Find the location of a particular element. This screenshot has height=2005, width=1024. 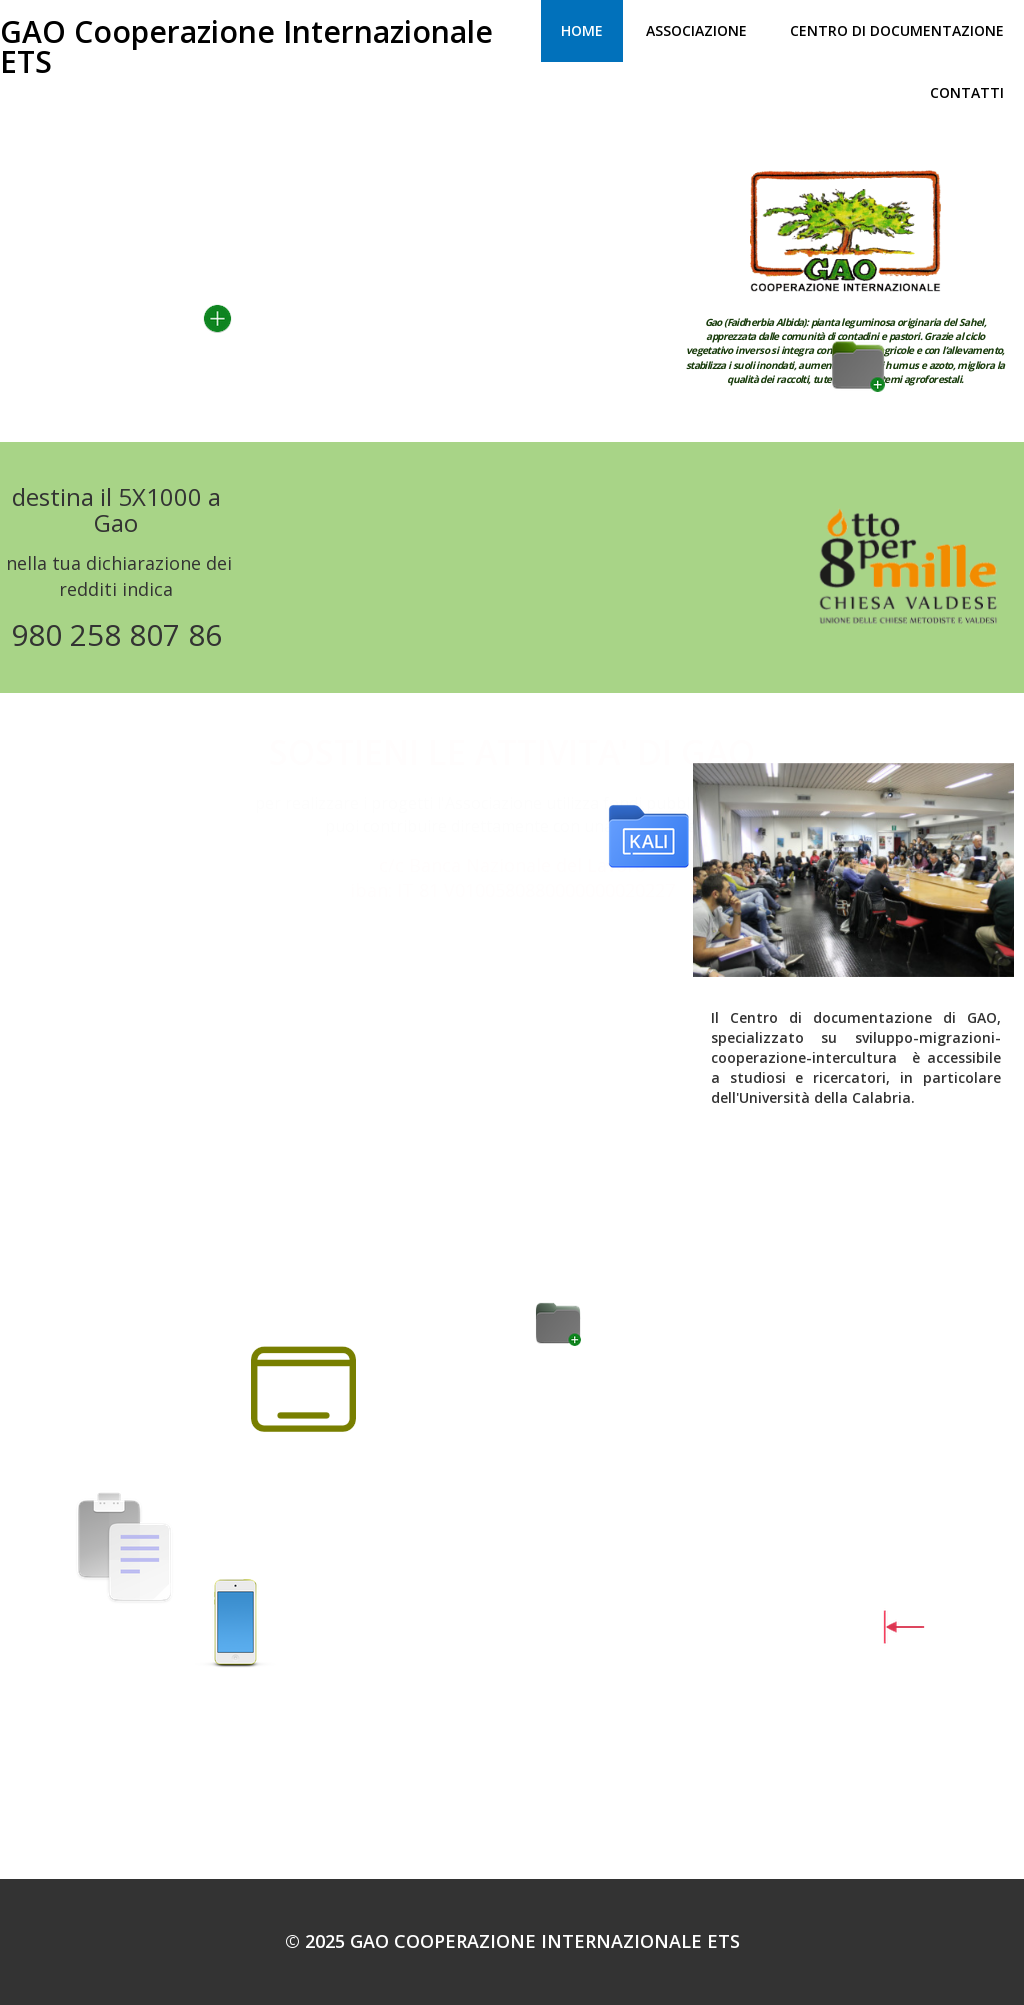

paste content from clipboard is located at coordinates (124, 1546).